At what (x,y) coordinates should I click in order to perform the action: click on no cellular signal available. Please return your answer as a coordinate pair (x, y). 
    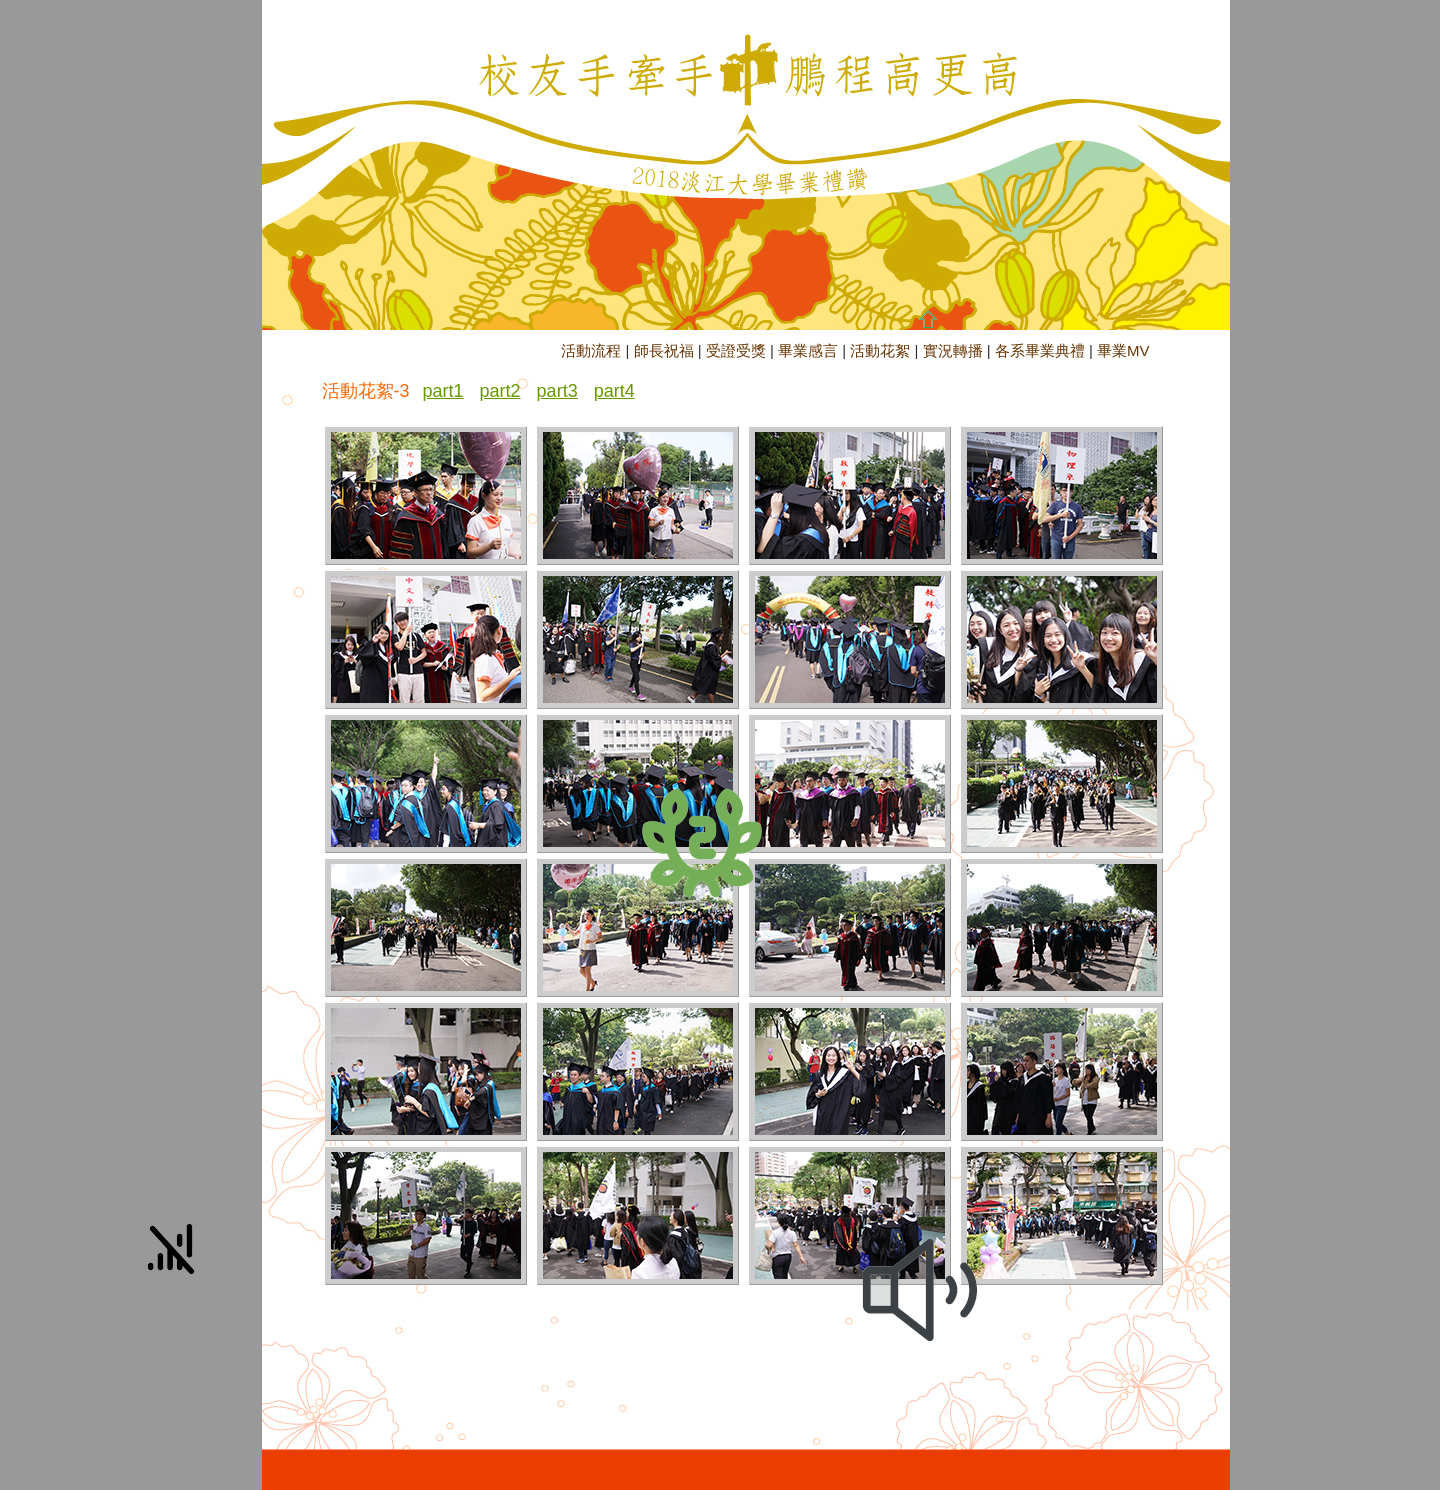
    Looking at the image, I should click on (172, 1250).